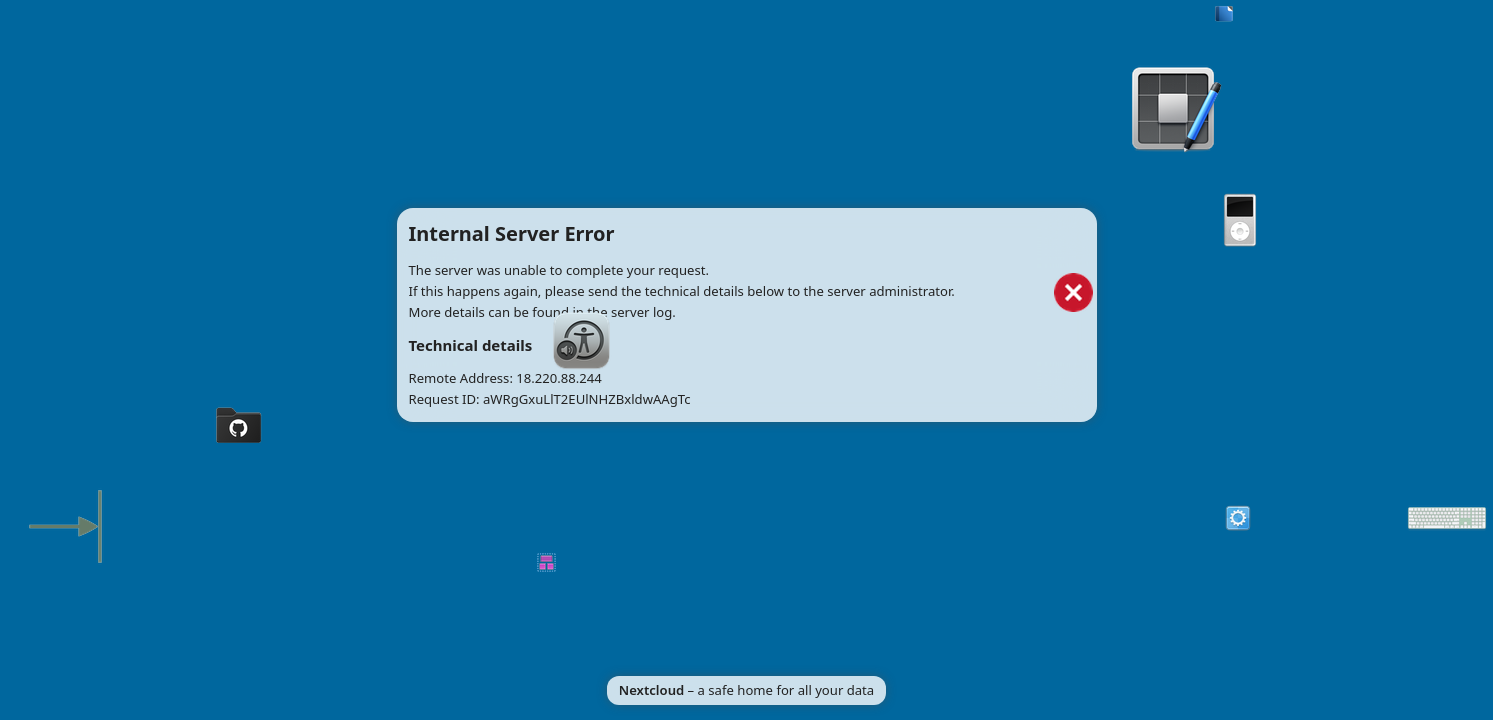 Image resolution: width=1493 pixels, height=720 pixels. What do you see at coordinates (1447, 518) in the screenshot?
I see `bluetooth keyboard connected successfully` at bounding box center [1447, 518].